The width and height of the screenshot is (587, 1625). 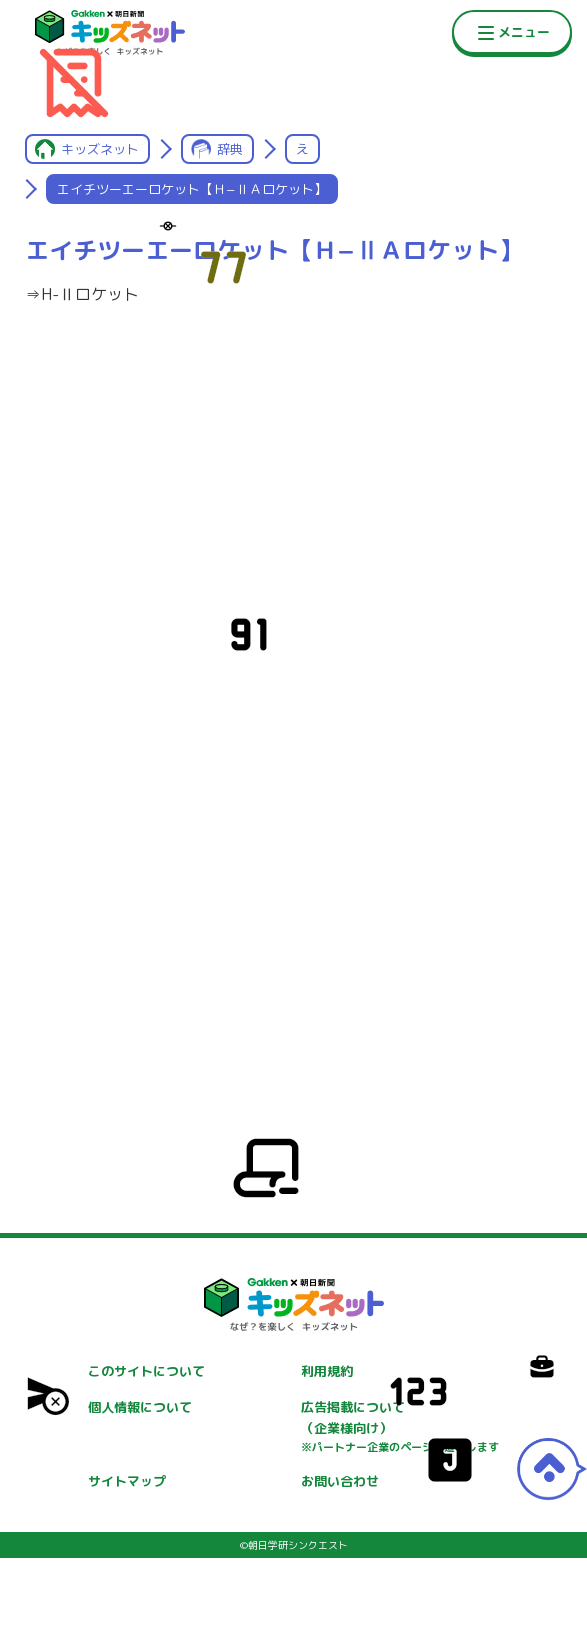 What do you see at coordinates (74, 83) in the screenshot?
I see `disable receipt generation` at bounding box center [74, 83].